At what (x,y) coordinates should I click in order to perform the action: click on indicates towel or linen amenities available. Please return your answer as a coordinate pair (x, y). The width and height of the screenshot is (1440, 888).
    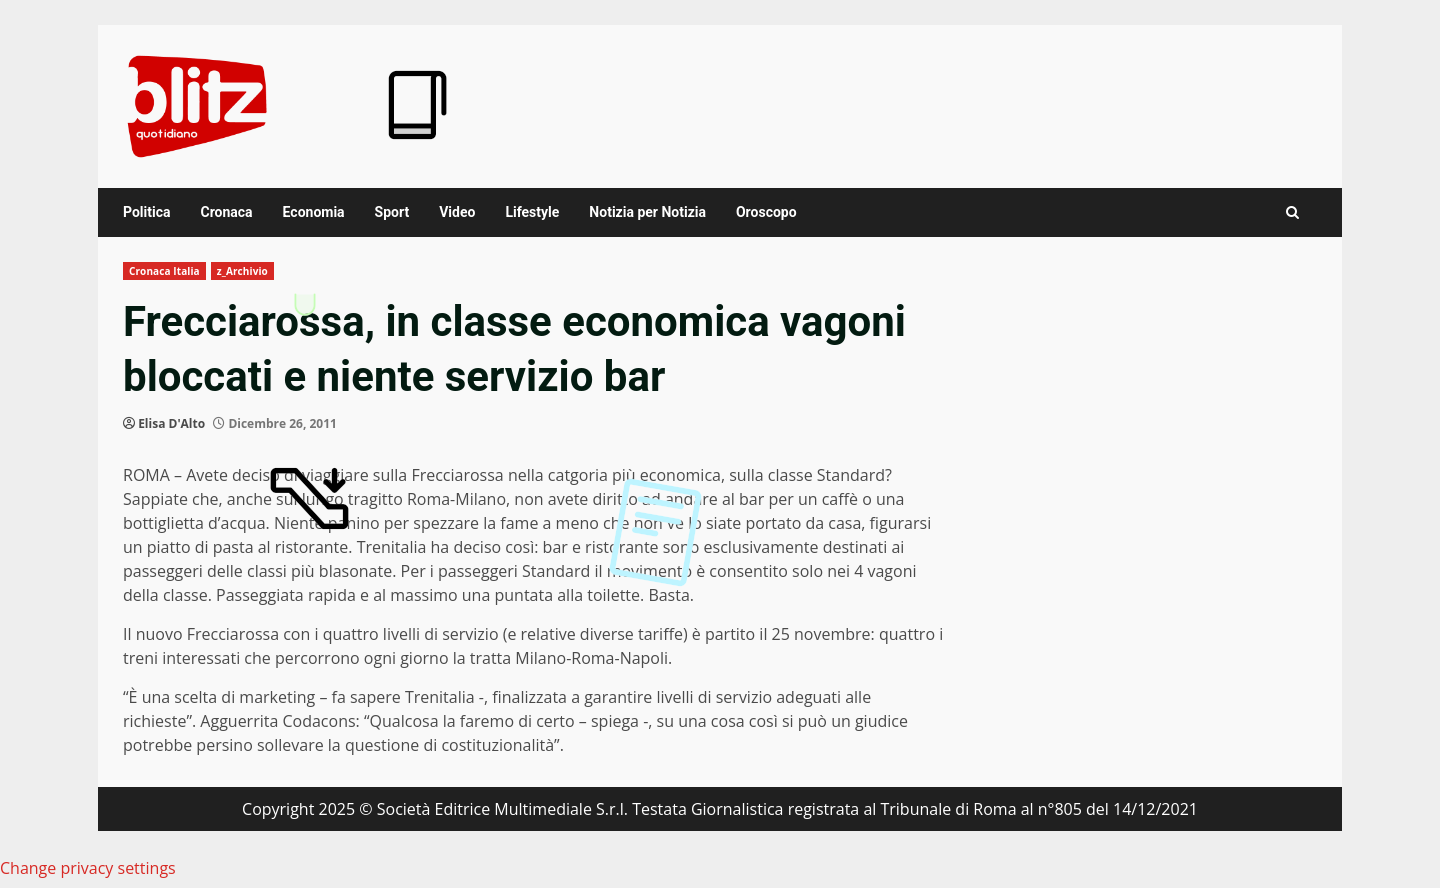
    Looking at the image, I should click on (415, 105).